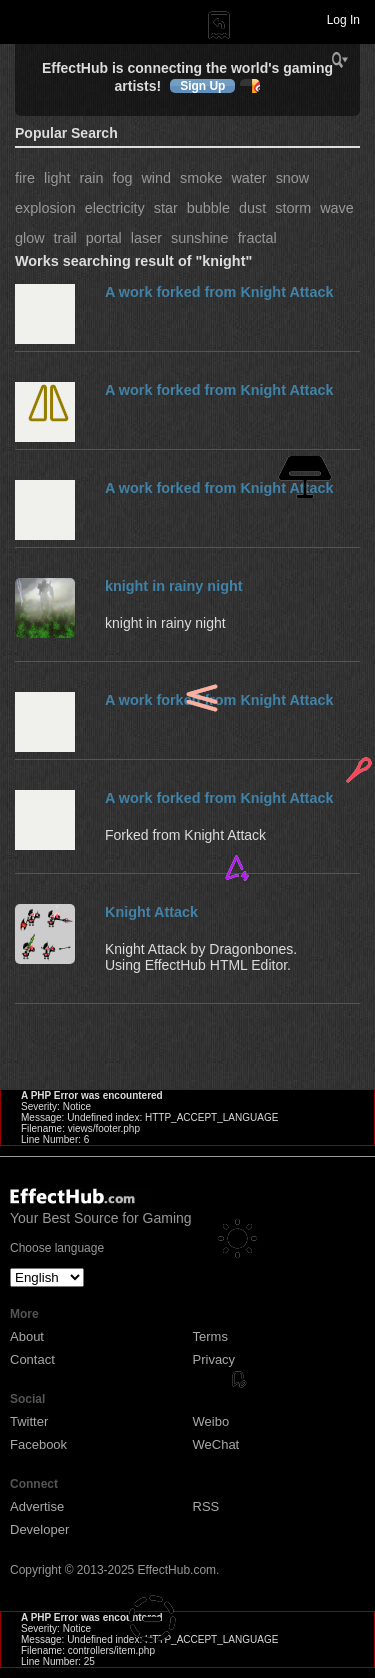 This screenshot has width=375, height=1678. I want to click on access sewing or crafting tools, so click(359, 770).